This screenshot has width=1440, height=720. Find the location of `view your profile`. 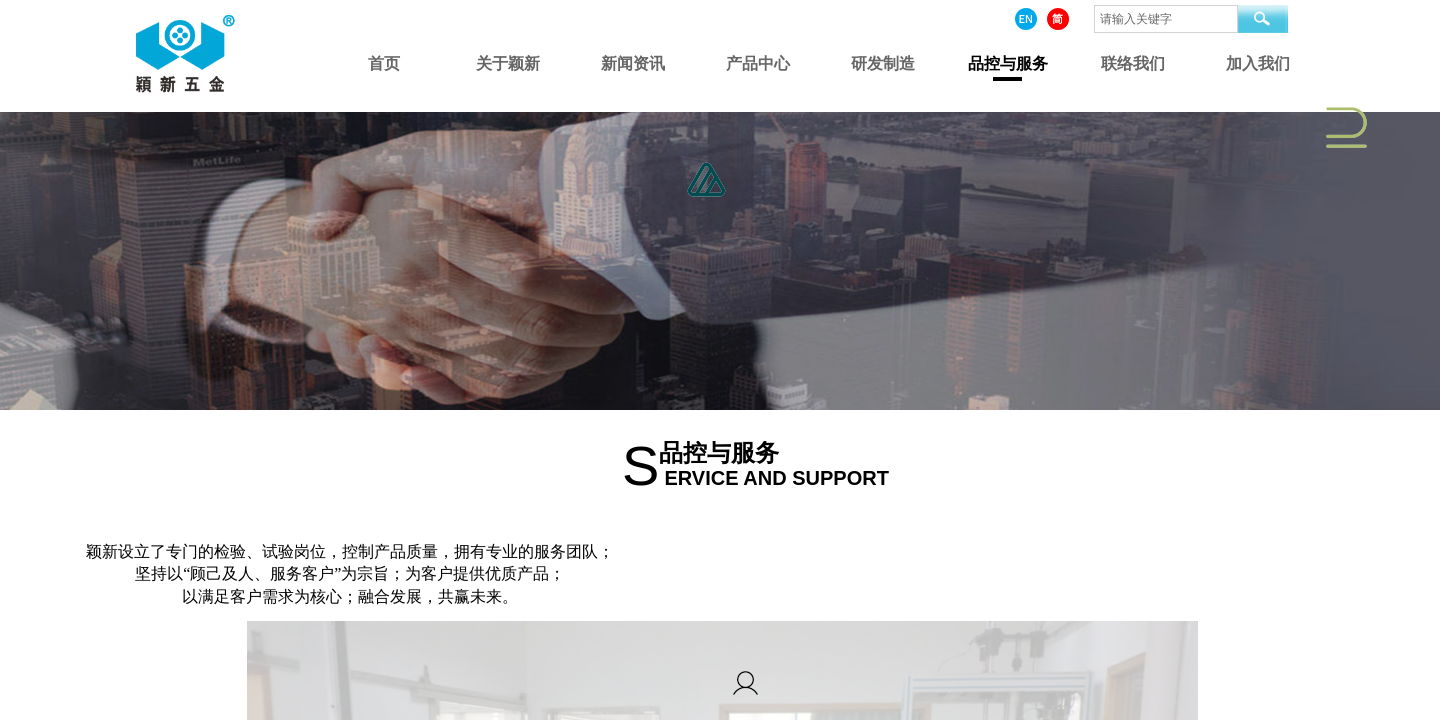

view your profile is located at coordinates (745, 683).